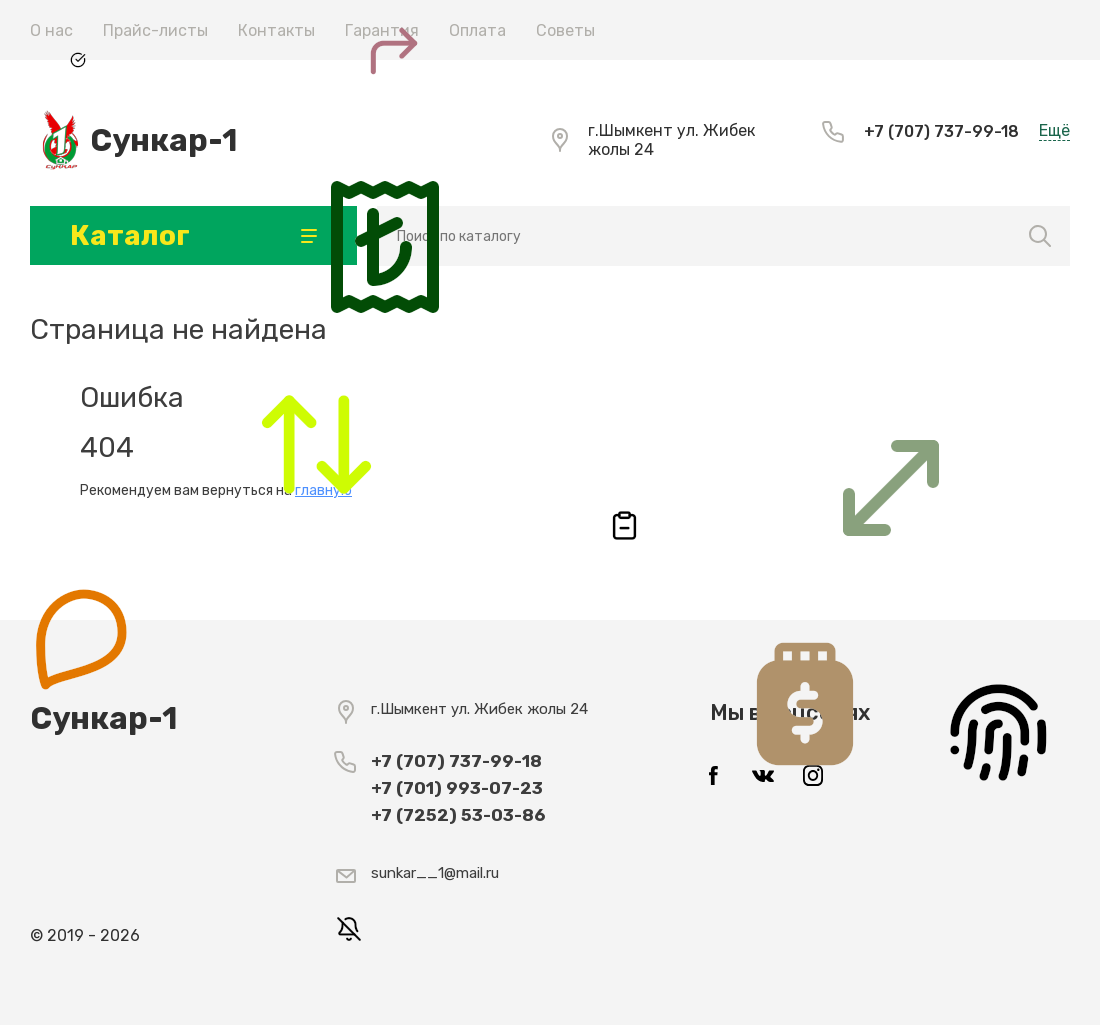 The width and height of the screenshot is (1100, 1025). Describe the element at coordinates (624, 525) in the screenshot. I see `remove an item from the clipboard` at that location.